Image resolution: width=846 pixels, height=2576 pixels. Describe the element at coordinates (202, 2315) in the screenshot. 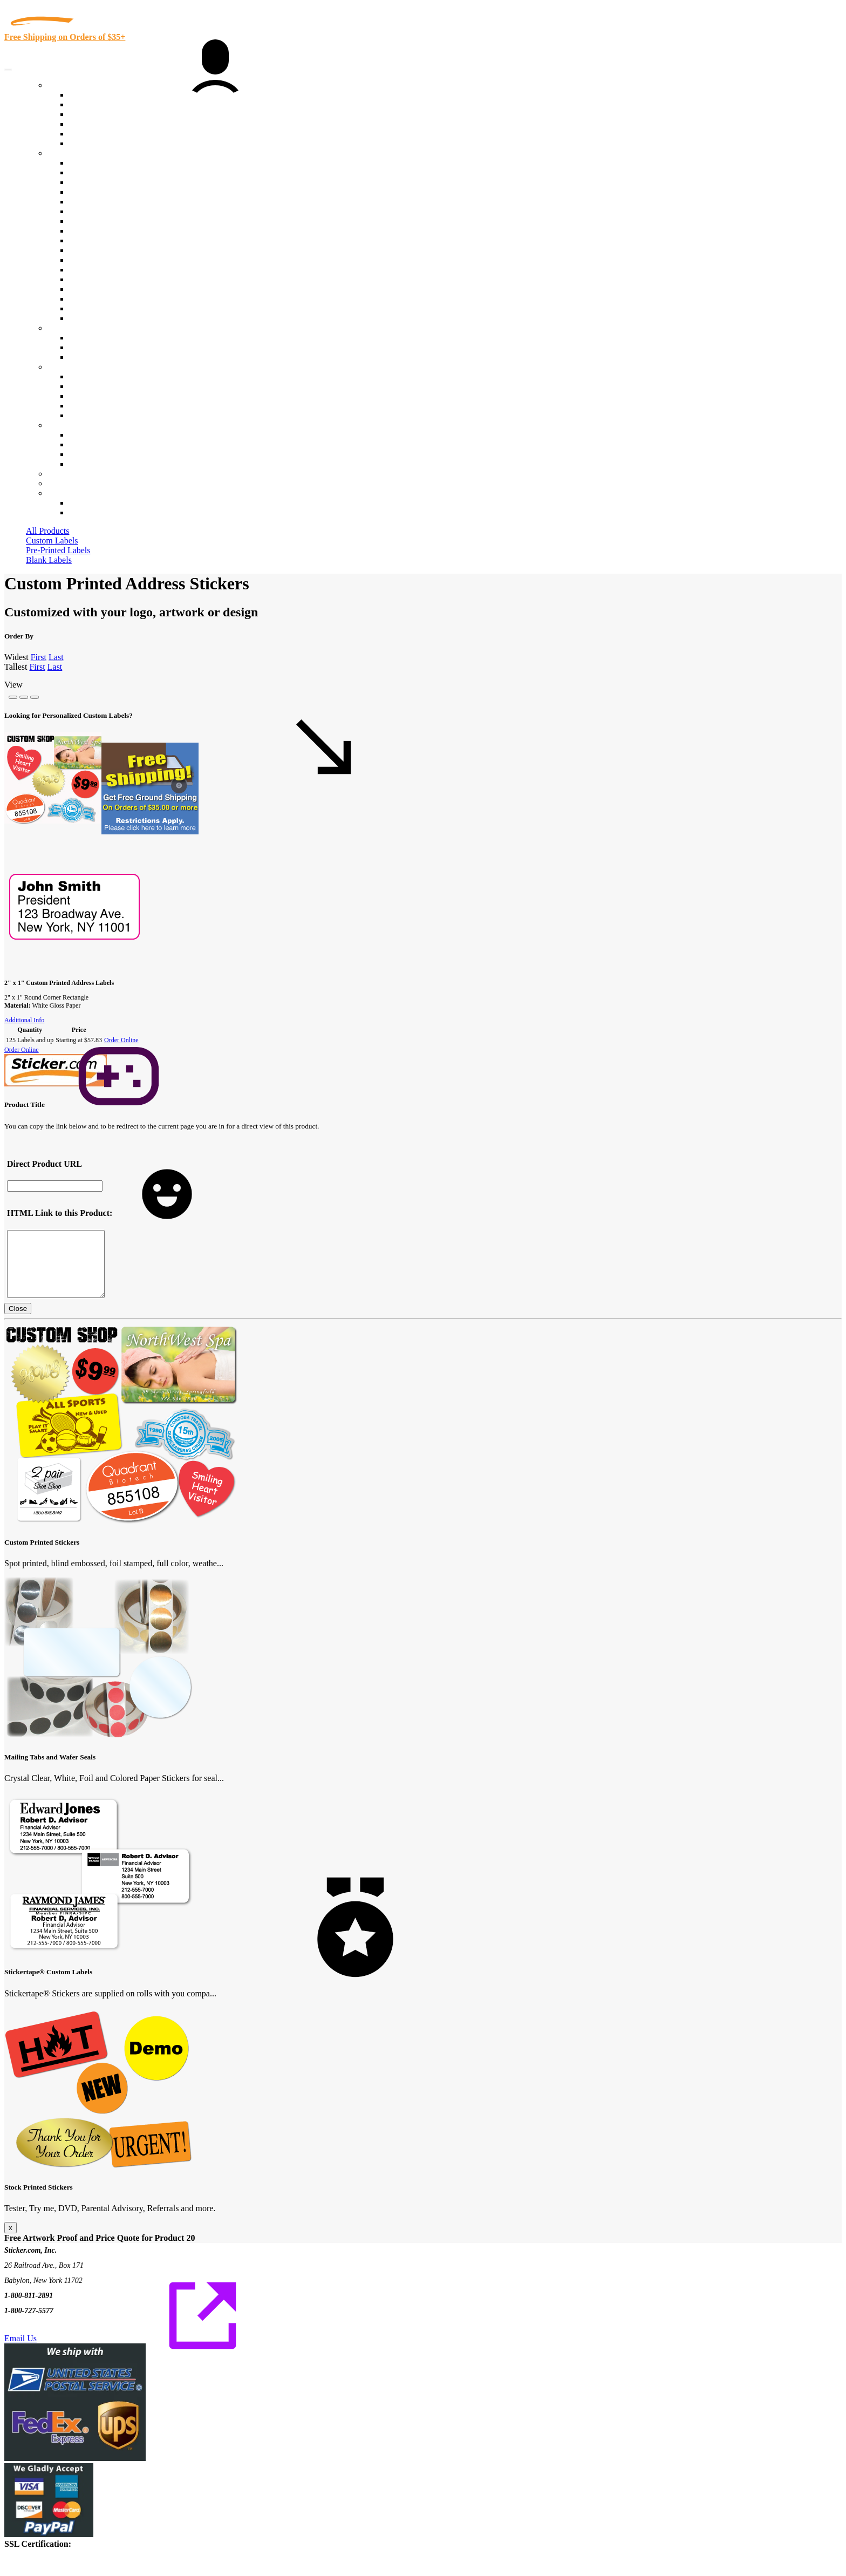

I see `open link in a new window or tab` at that location.